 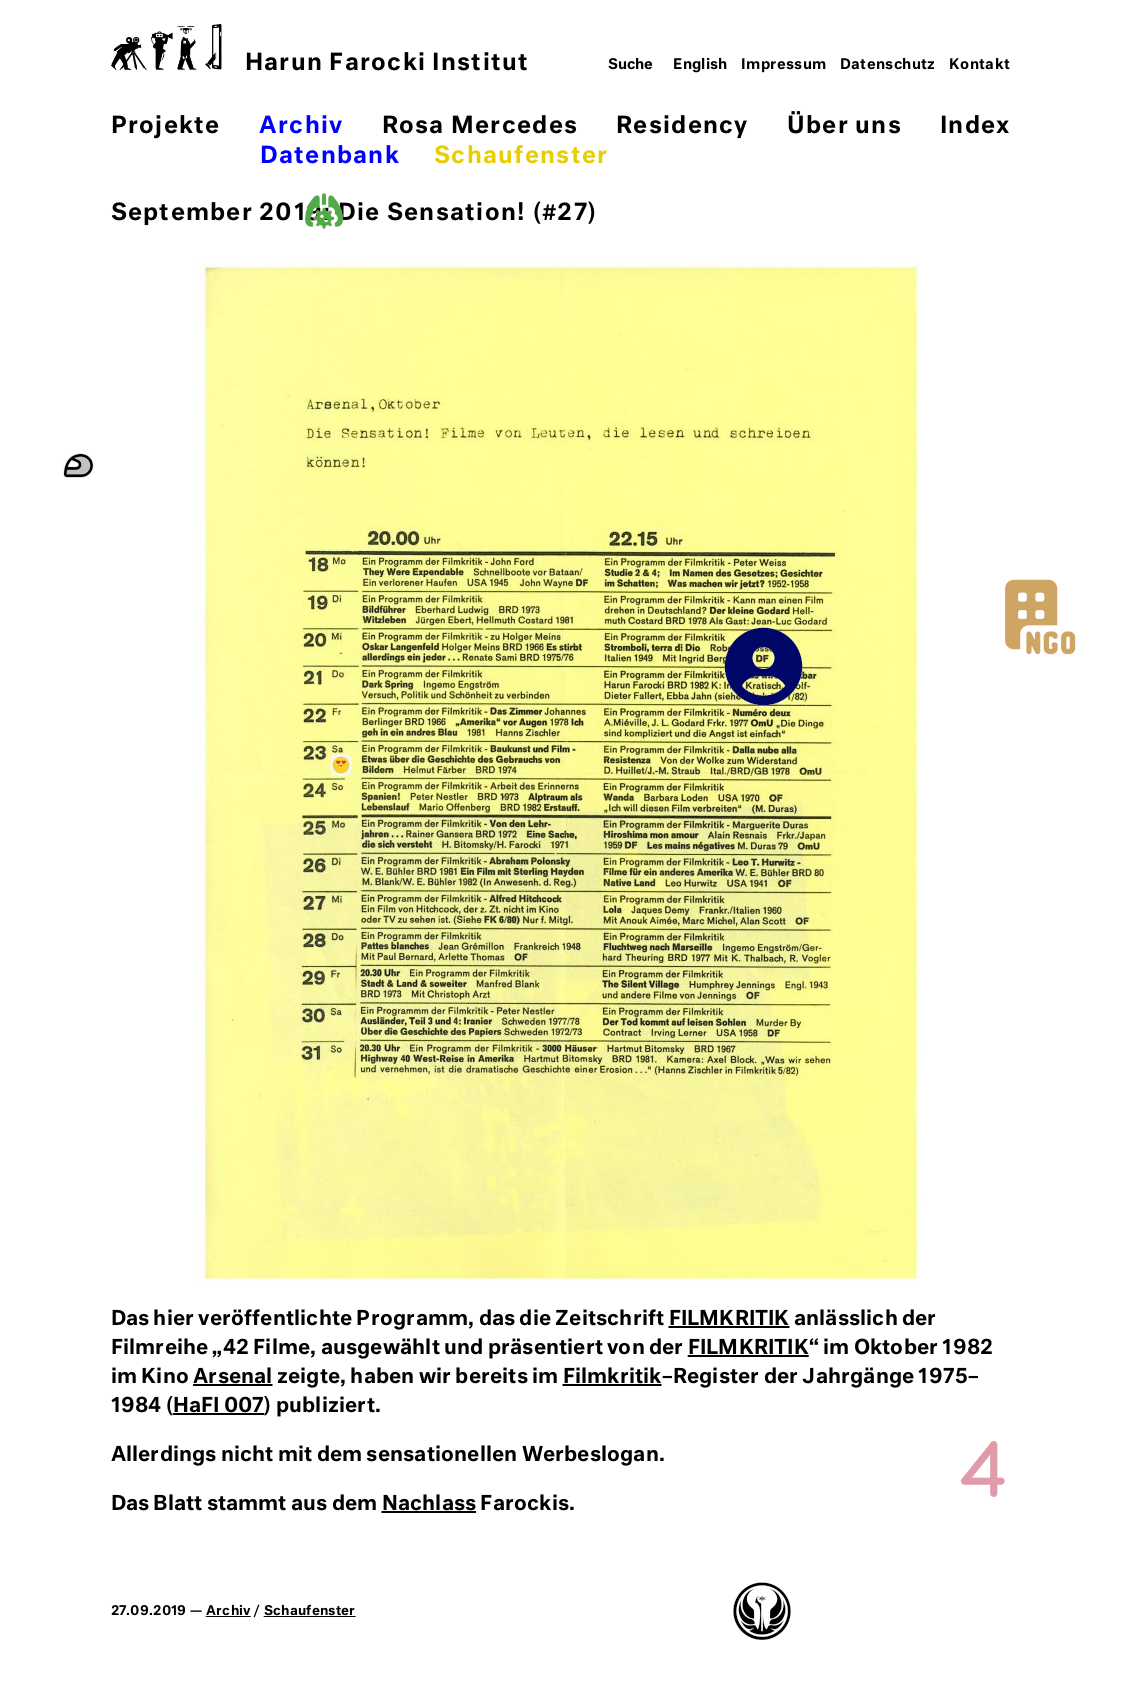 What do you see at coordinates (324, 210) in the screenshot?
I see `indicates respiratory infection or lung disease` at bounding box center [324, 210].